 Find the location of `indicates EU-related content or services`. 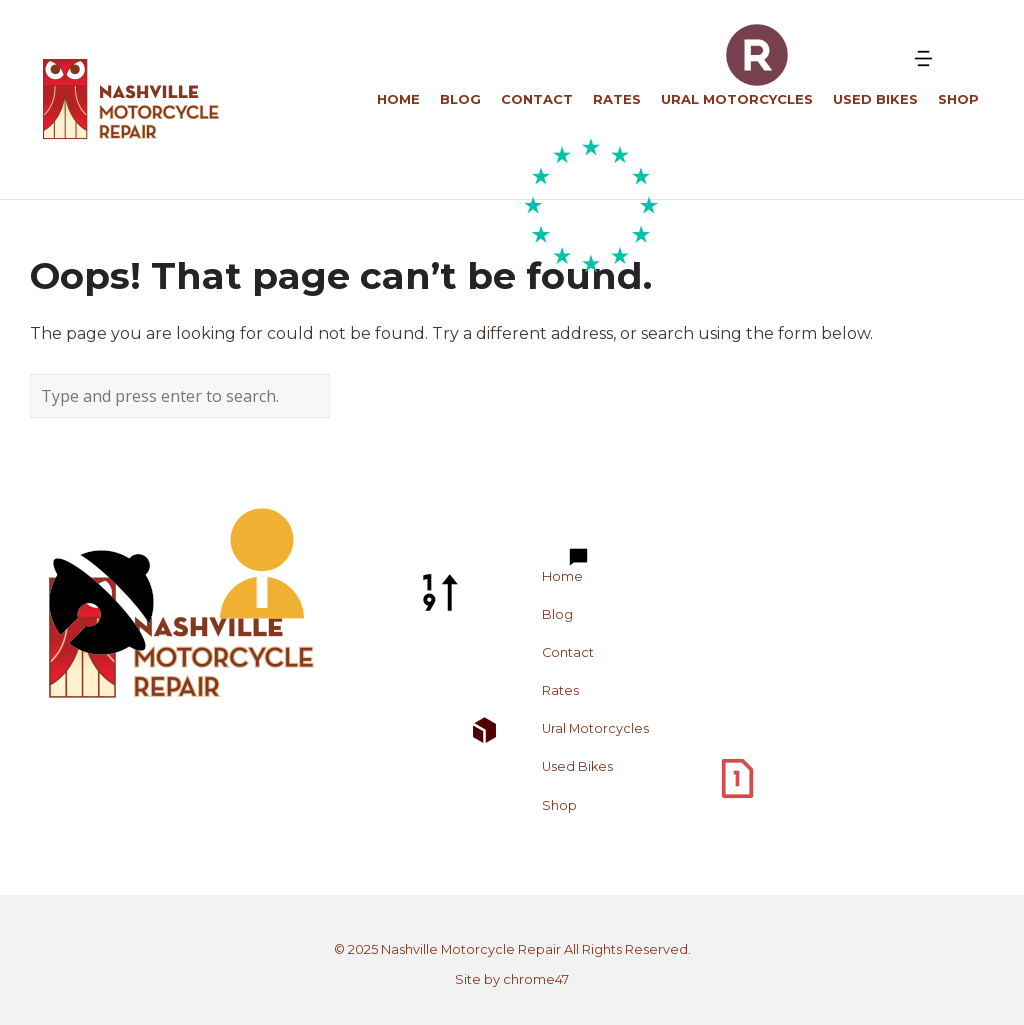

indicates EU-related content or services is located at coordinates (591, 205).